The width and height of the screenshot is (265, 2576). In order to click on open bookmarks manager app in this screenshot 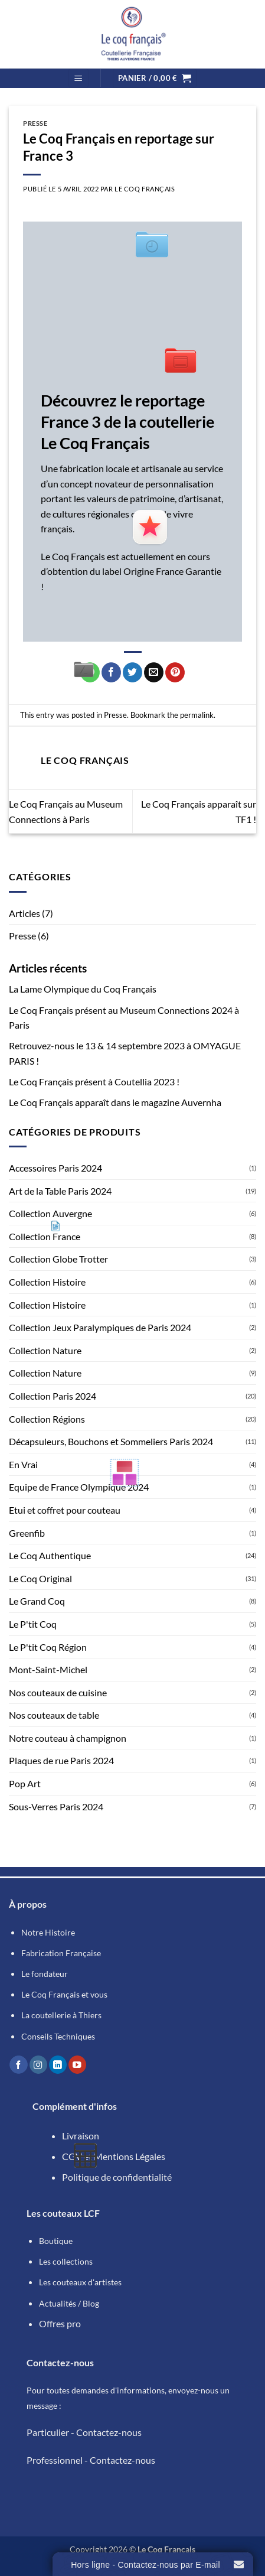, I will do `click(150, 527)`.